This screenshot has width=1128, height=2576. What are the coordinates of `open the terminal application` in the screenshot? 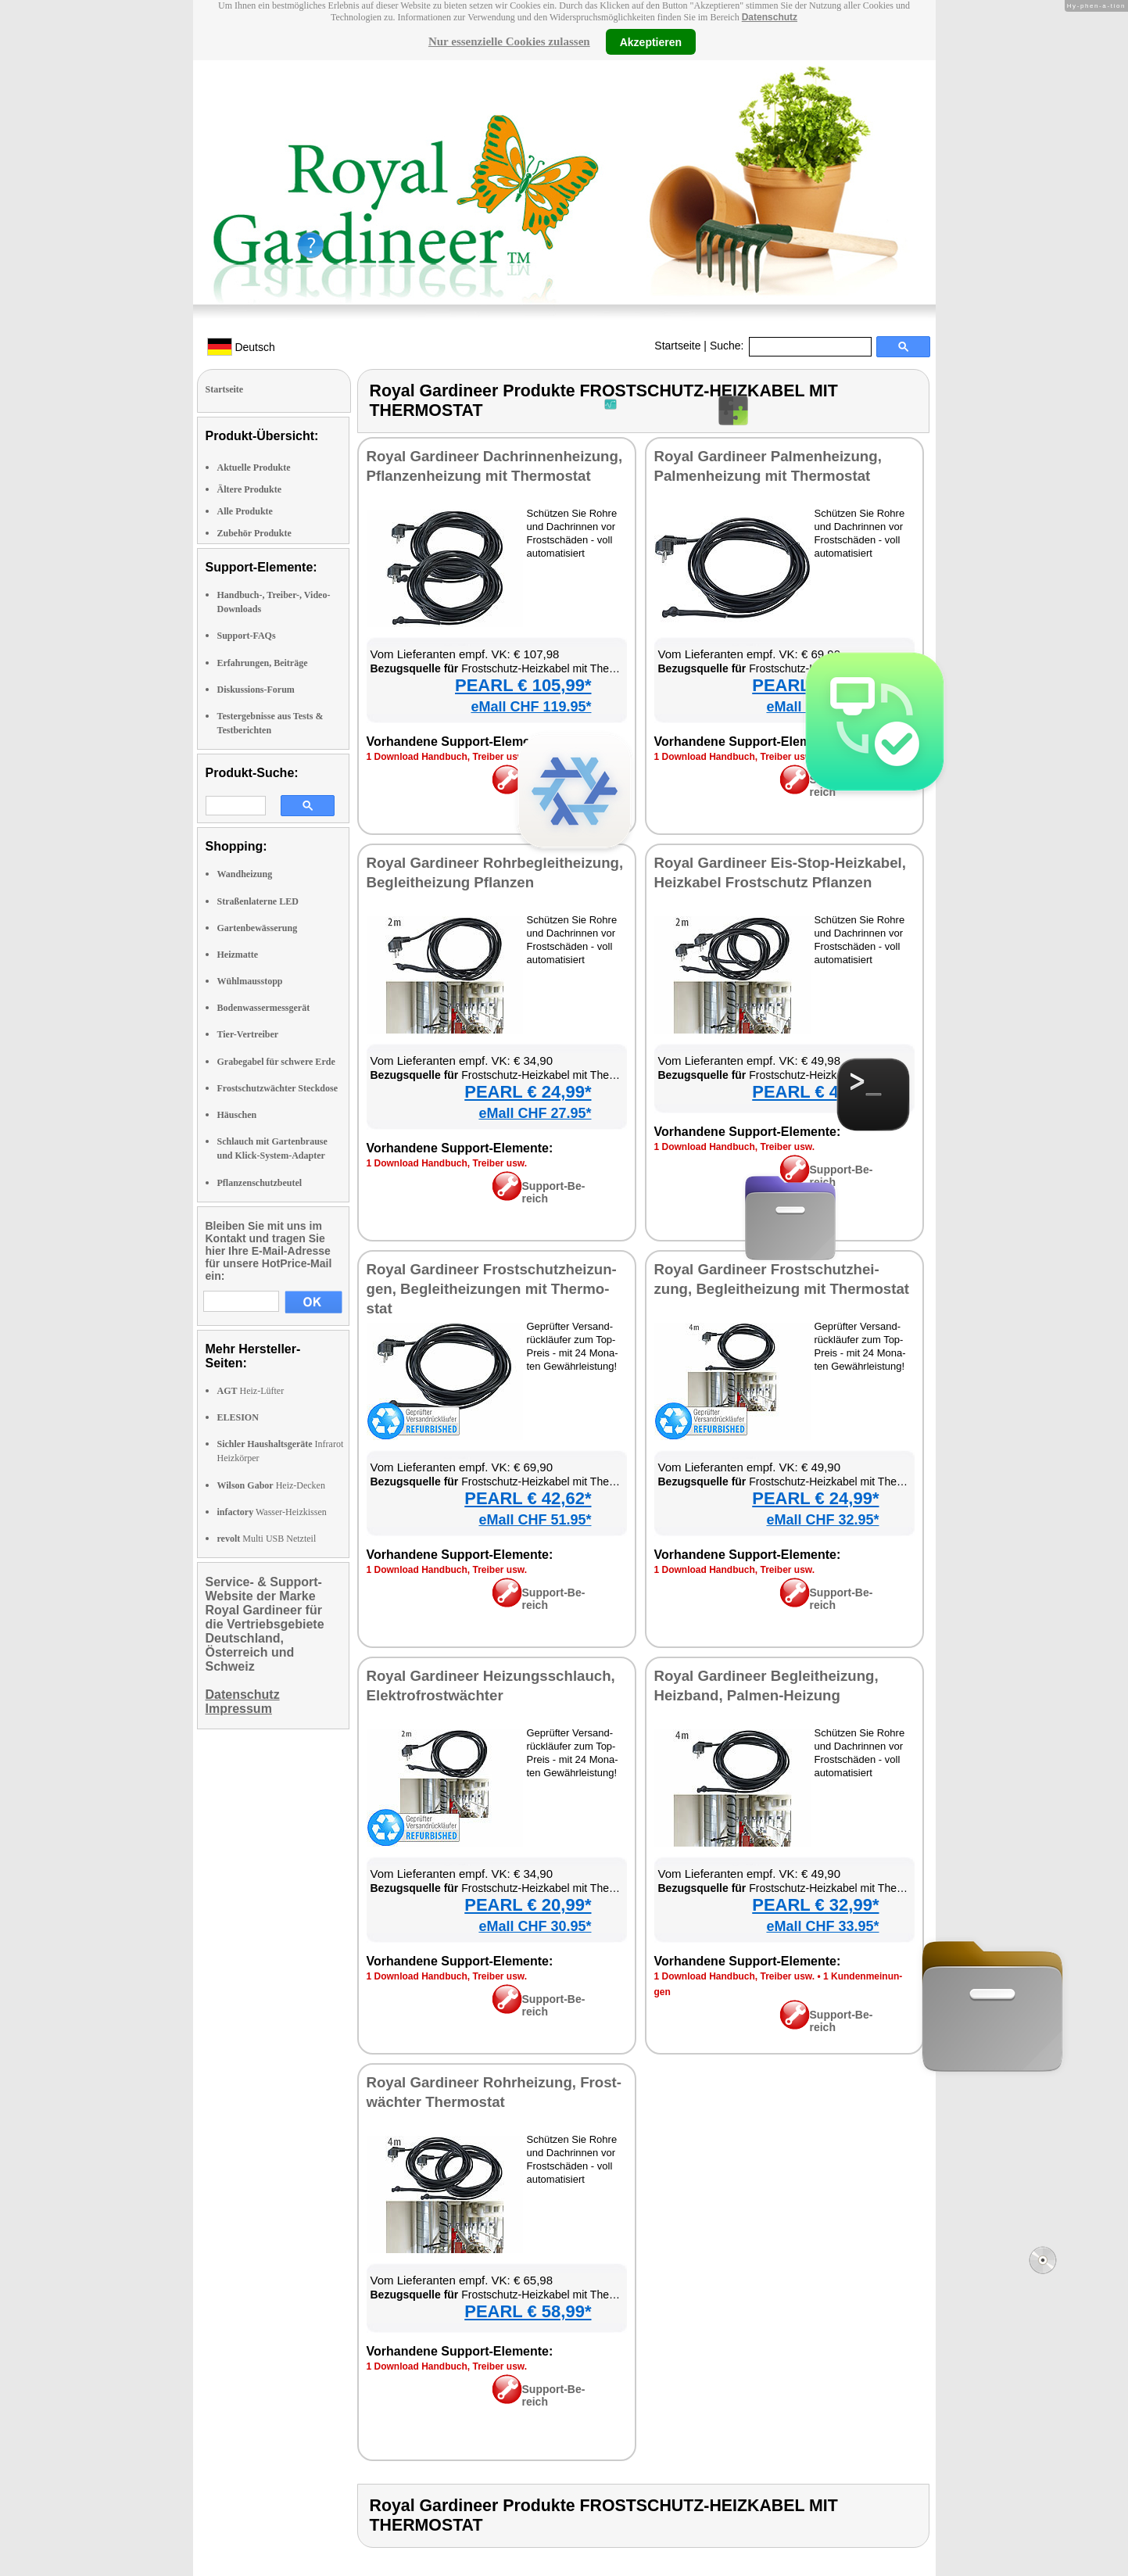 It's located at (873, 1095).